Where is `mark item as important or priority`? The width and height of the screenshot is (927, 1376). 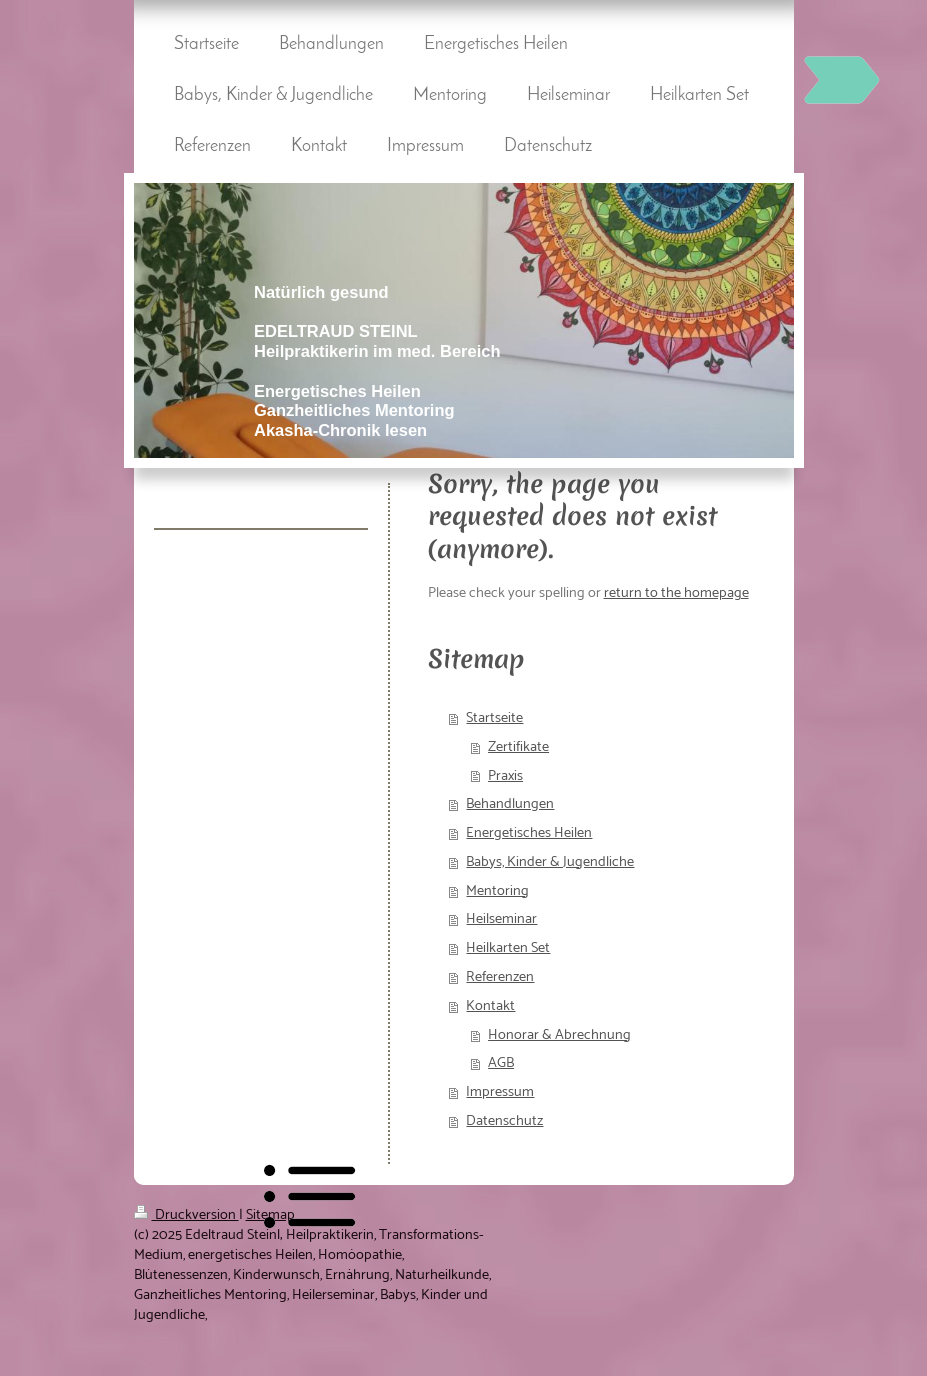 mark item as important or priority is located at coordinates (840, 80).